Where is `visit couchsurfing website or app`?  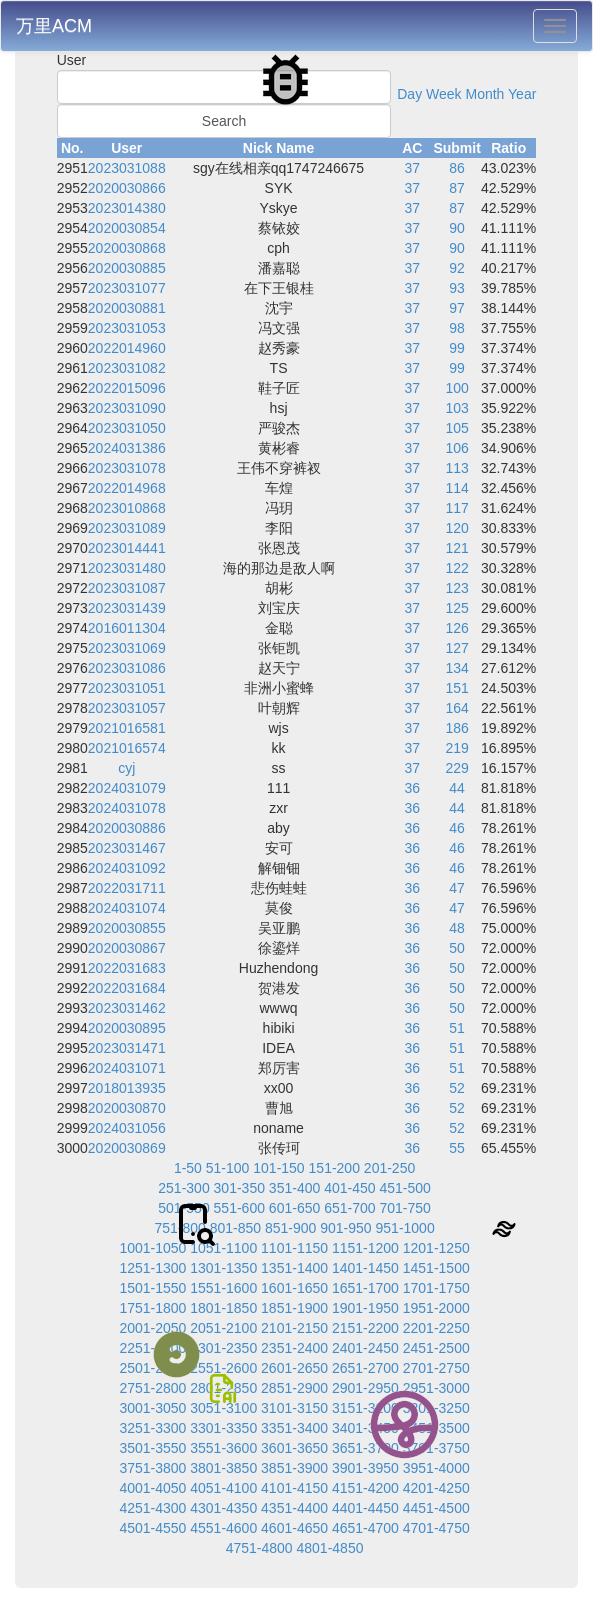
visit couchsurfing website or app is located at coordinates (404, 1424).